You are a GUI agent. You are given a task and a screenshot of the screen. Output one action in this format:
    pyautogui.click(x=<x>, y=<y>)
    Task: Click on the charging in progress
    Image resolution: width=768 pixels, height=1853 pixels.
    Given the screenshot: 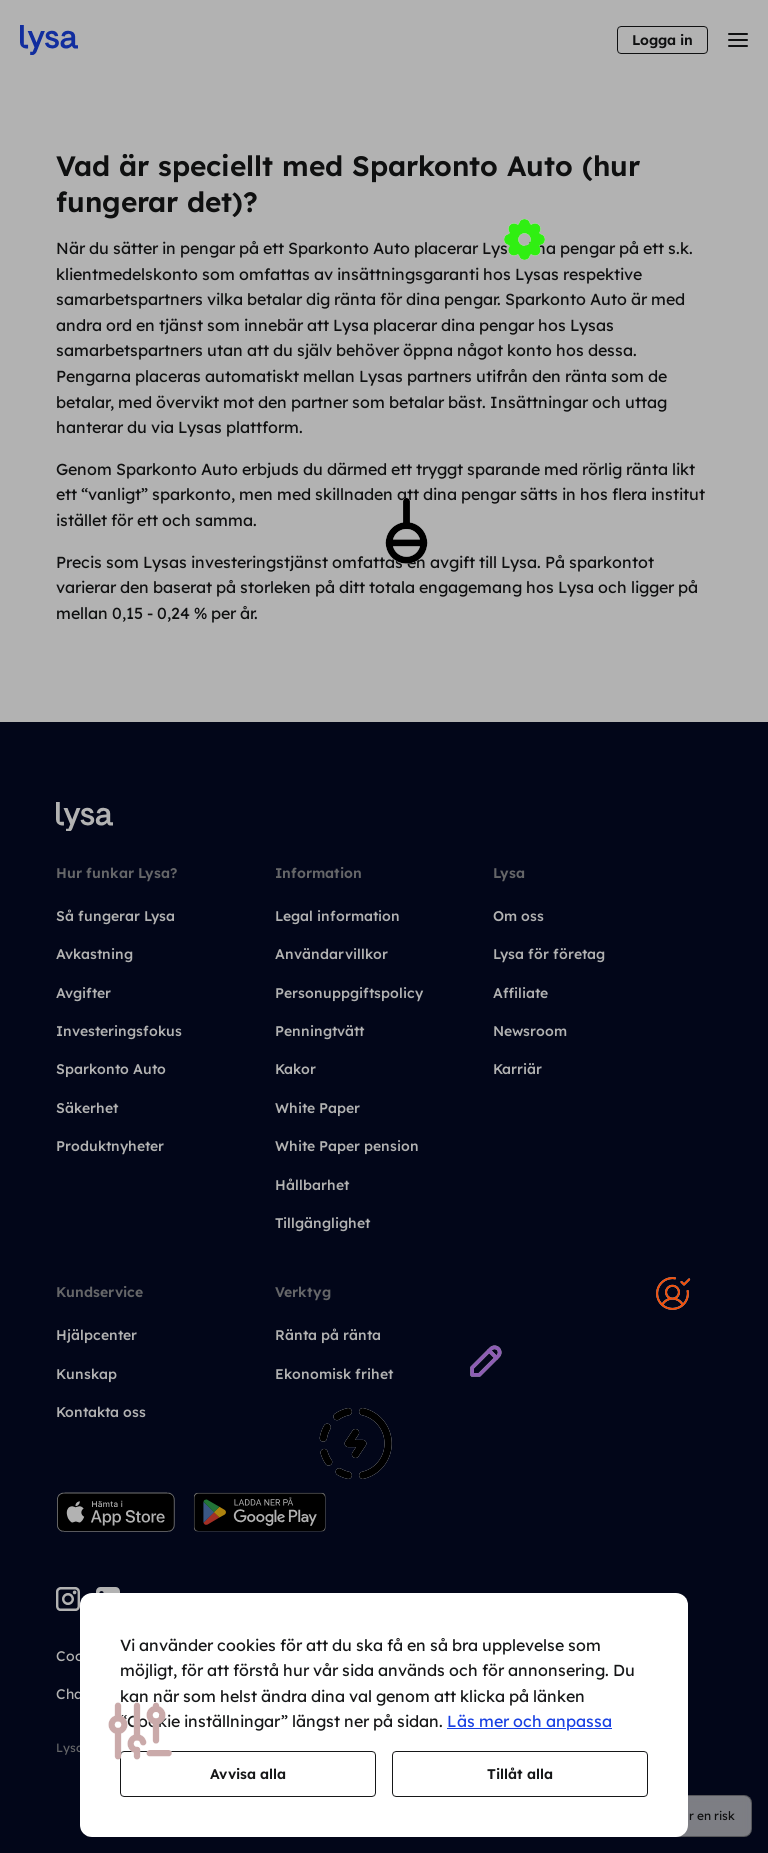 What is the action you would take?
    pyautogui.click(x=355, y=1443)
    